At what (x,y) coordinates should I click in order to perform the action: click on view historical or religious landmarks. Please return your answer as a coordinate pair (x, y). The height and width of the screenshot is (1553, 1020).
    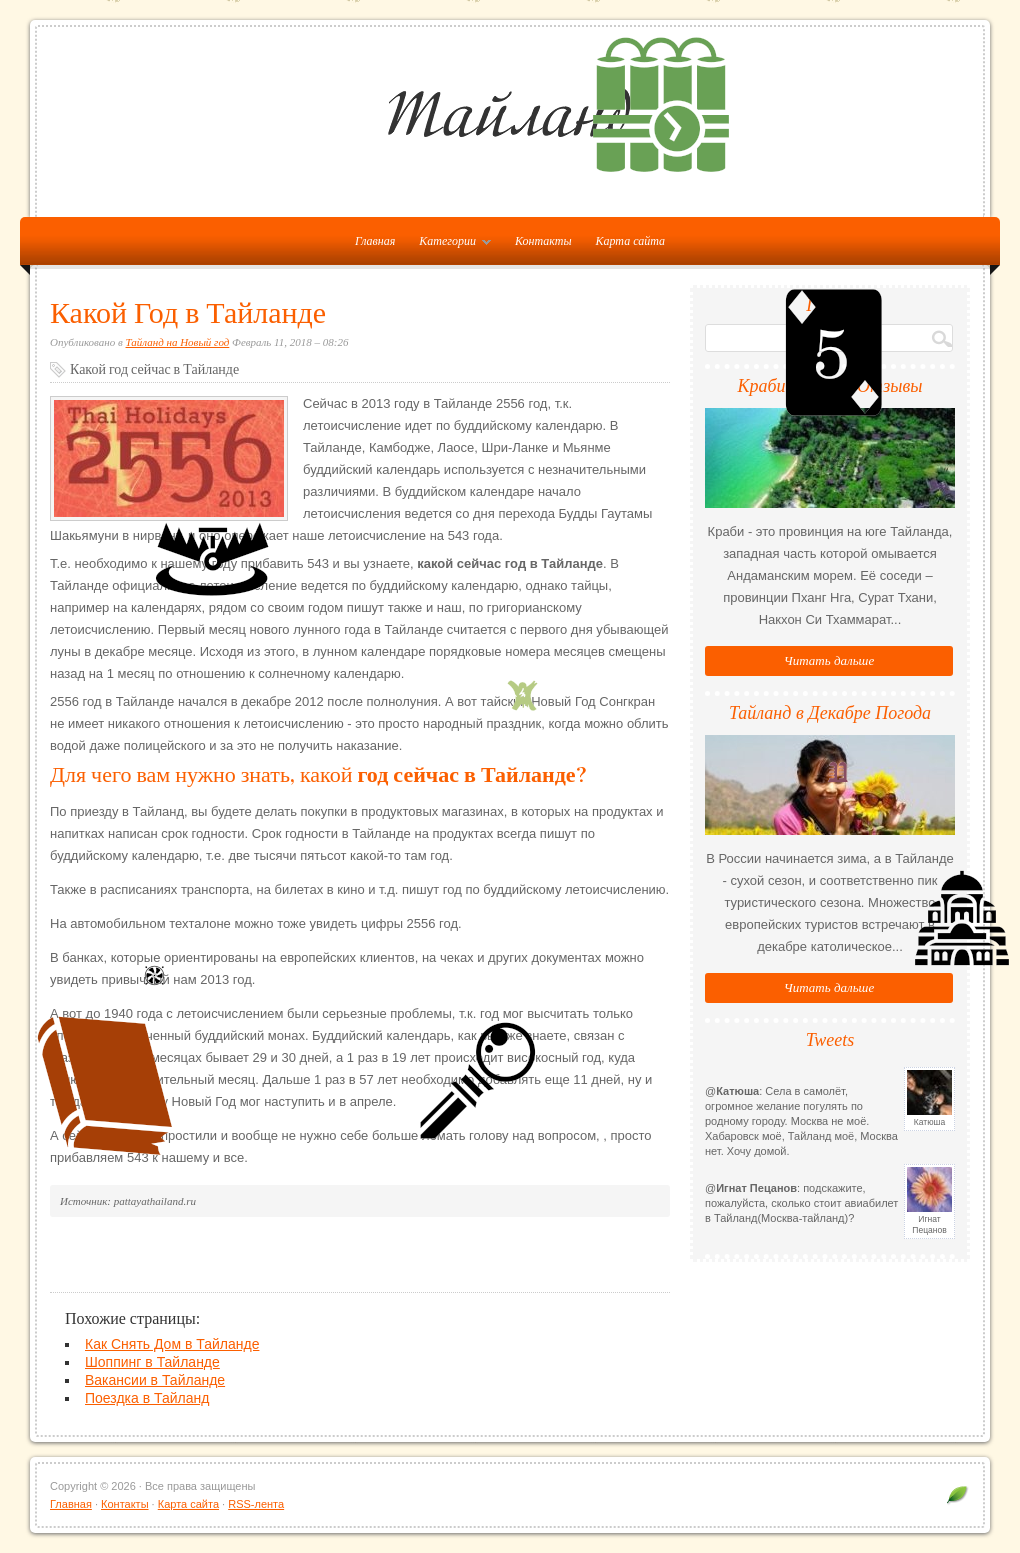
    Looking at the image, I should click on (962, 918).